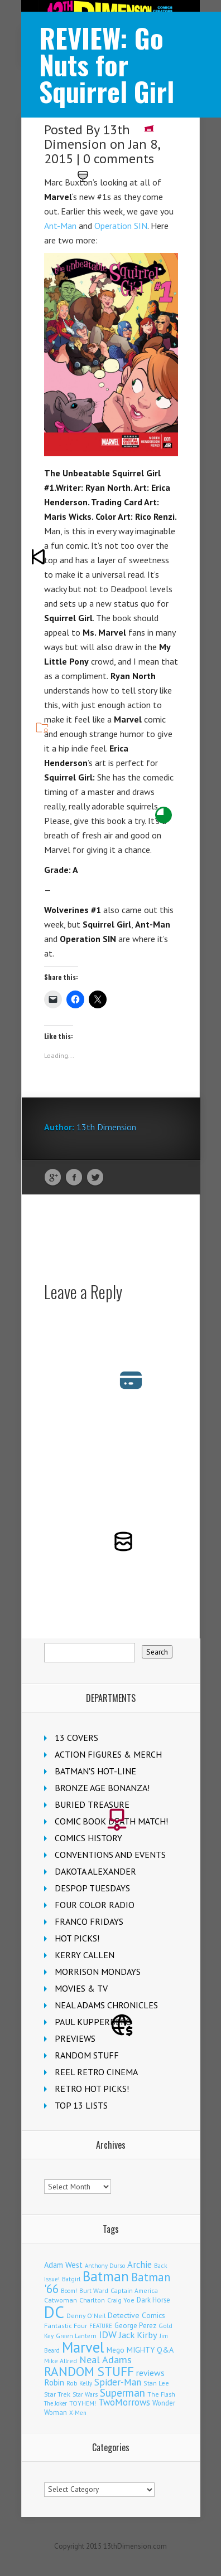  Describe the element at coordinates (131, 1380) in the screenshot. I see `manage payment methods` at that location.